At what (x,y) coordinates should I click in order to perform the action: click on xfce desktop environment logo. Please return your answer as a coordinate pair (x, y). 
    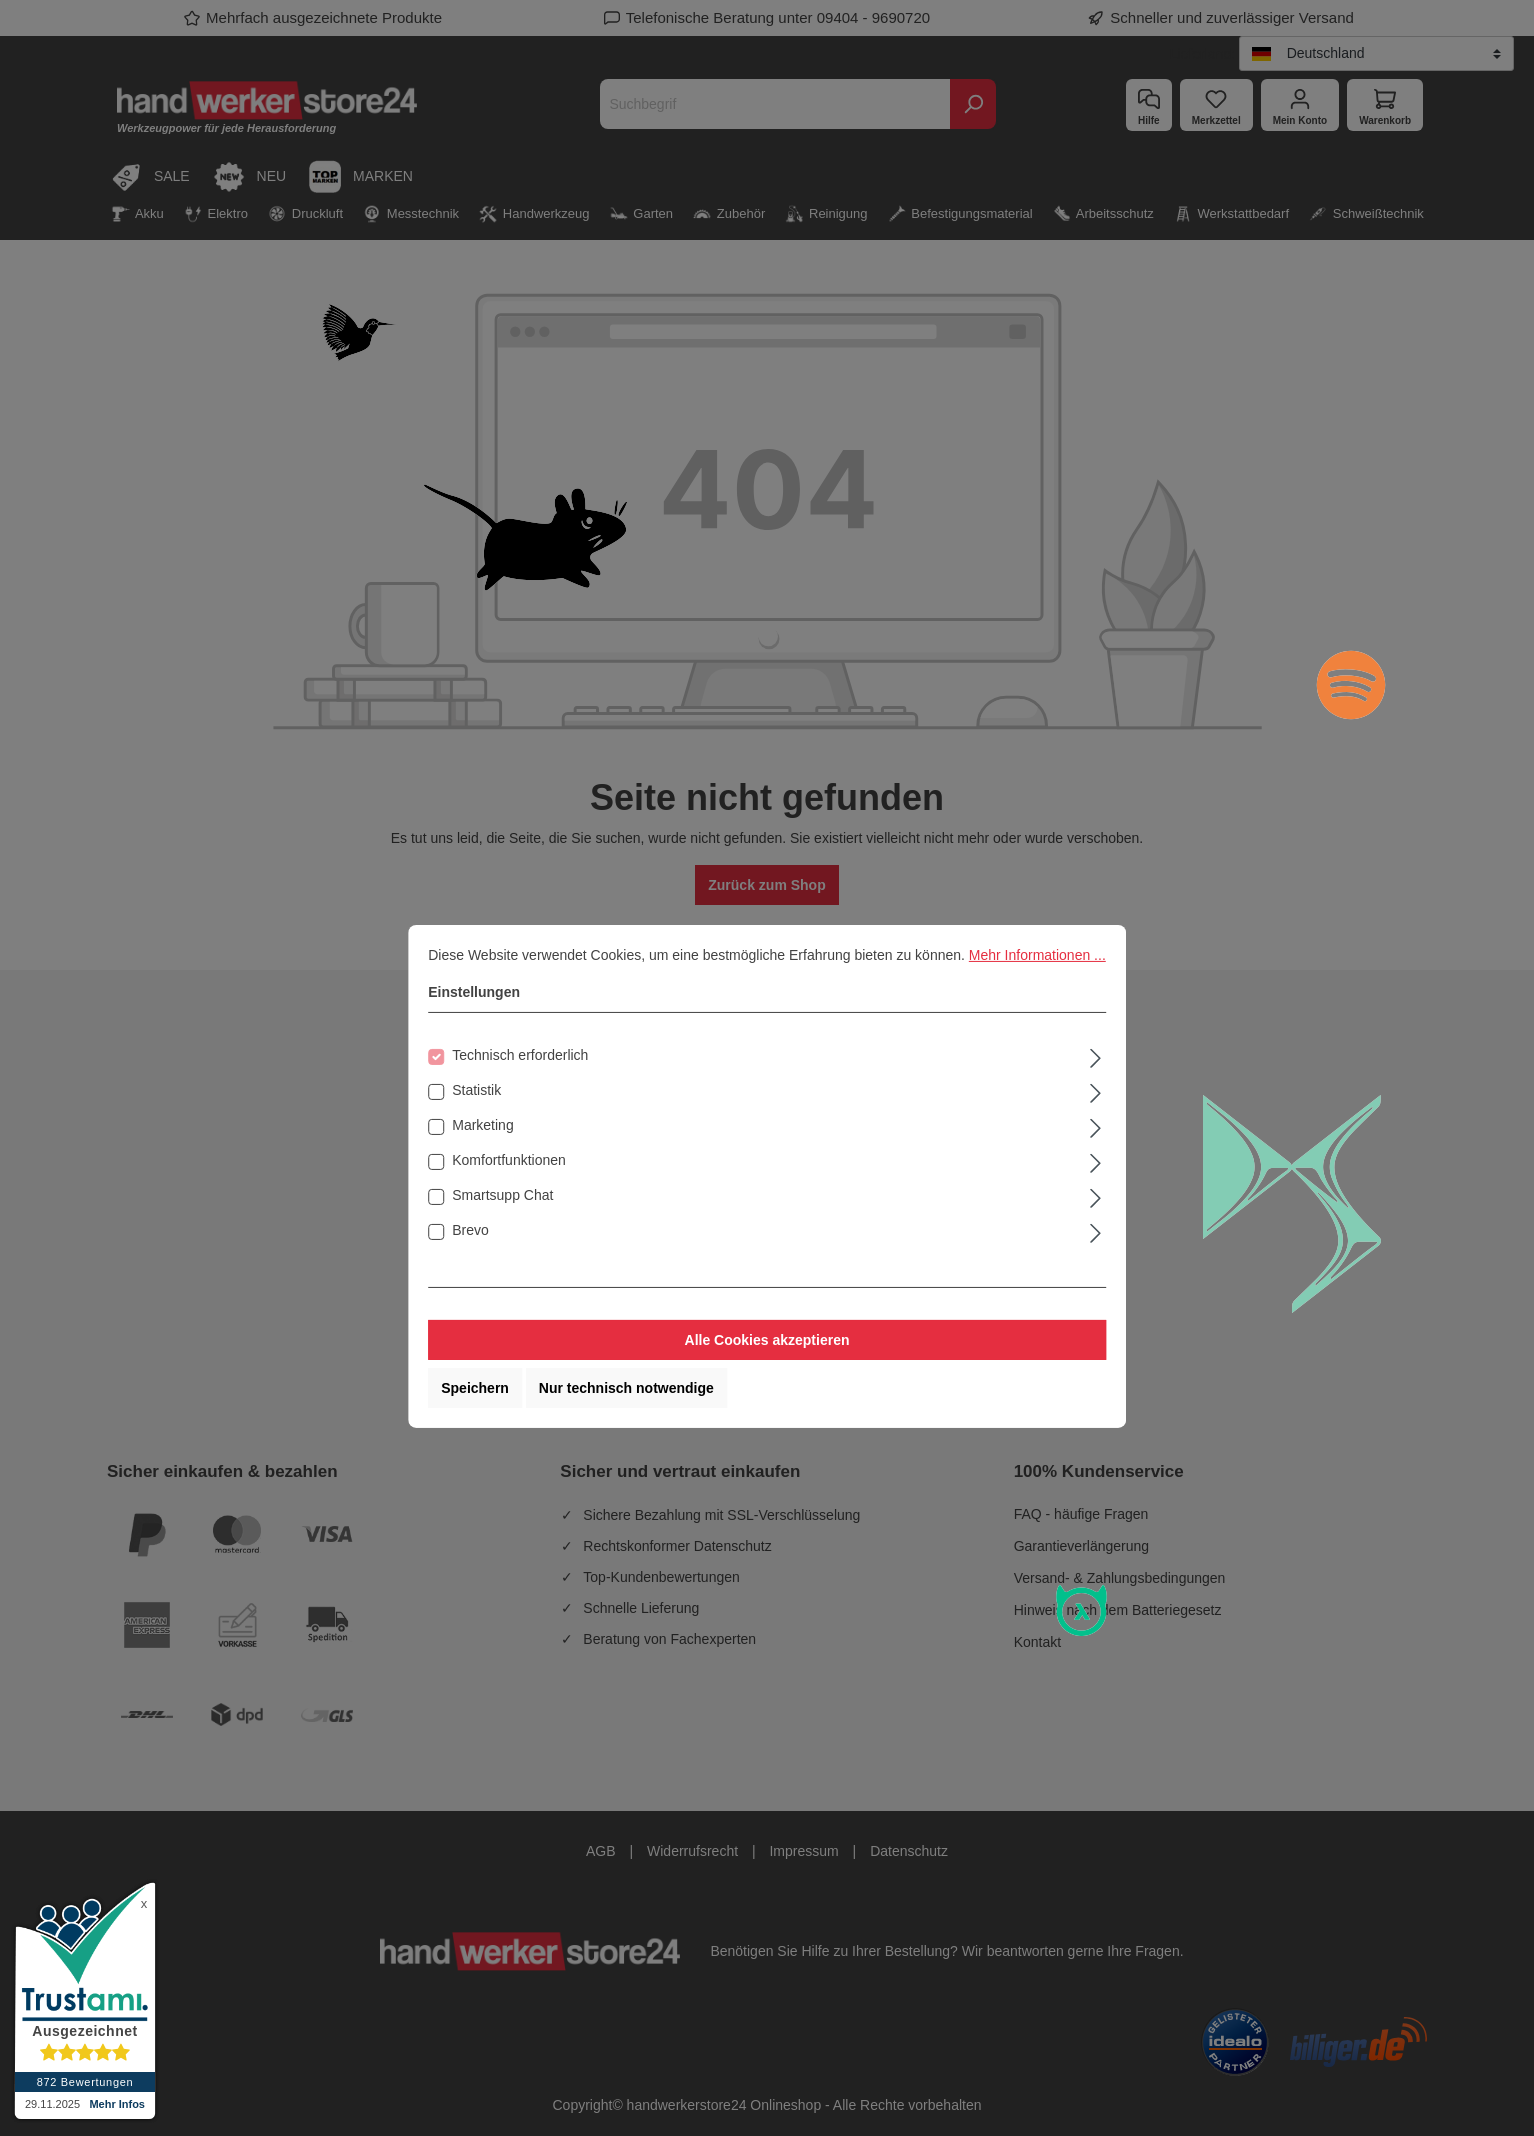
    Looking at the image, I should click on (525, 537).